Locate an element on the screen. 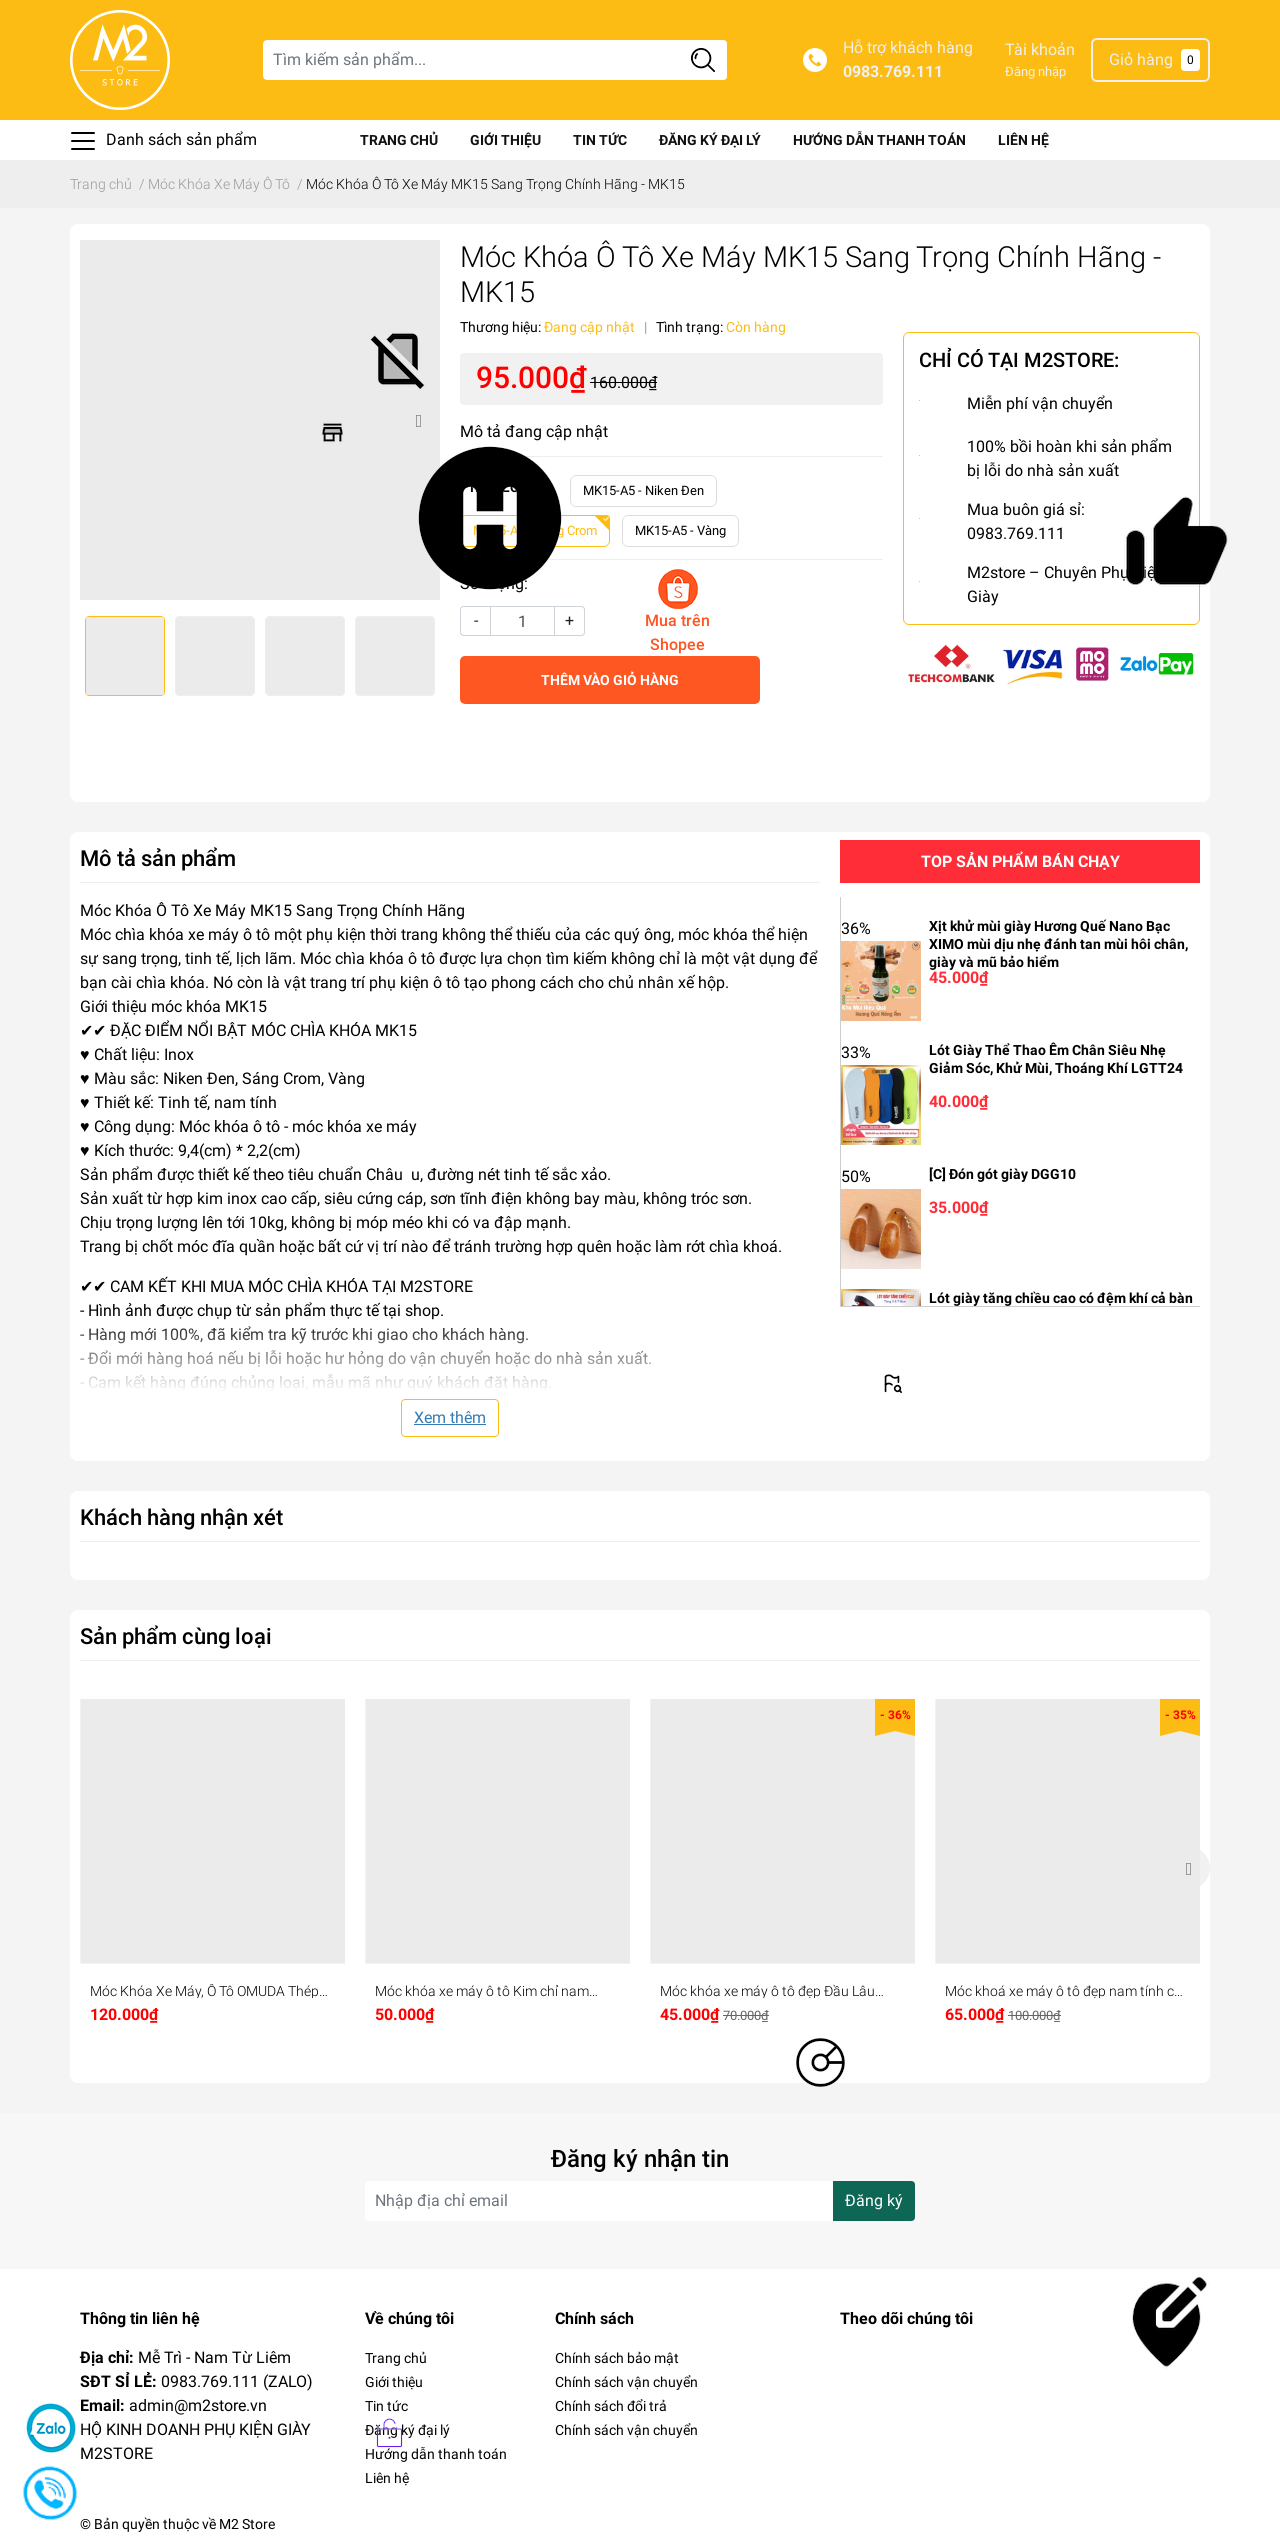 Image resolution: width=1280 pixels, height=2543 pixels. find nearby stores or shops is located at coordinates (332, 432).